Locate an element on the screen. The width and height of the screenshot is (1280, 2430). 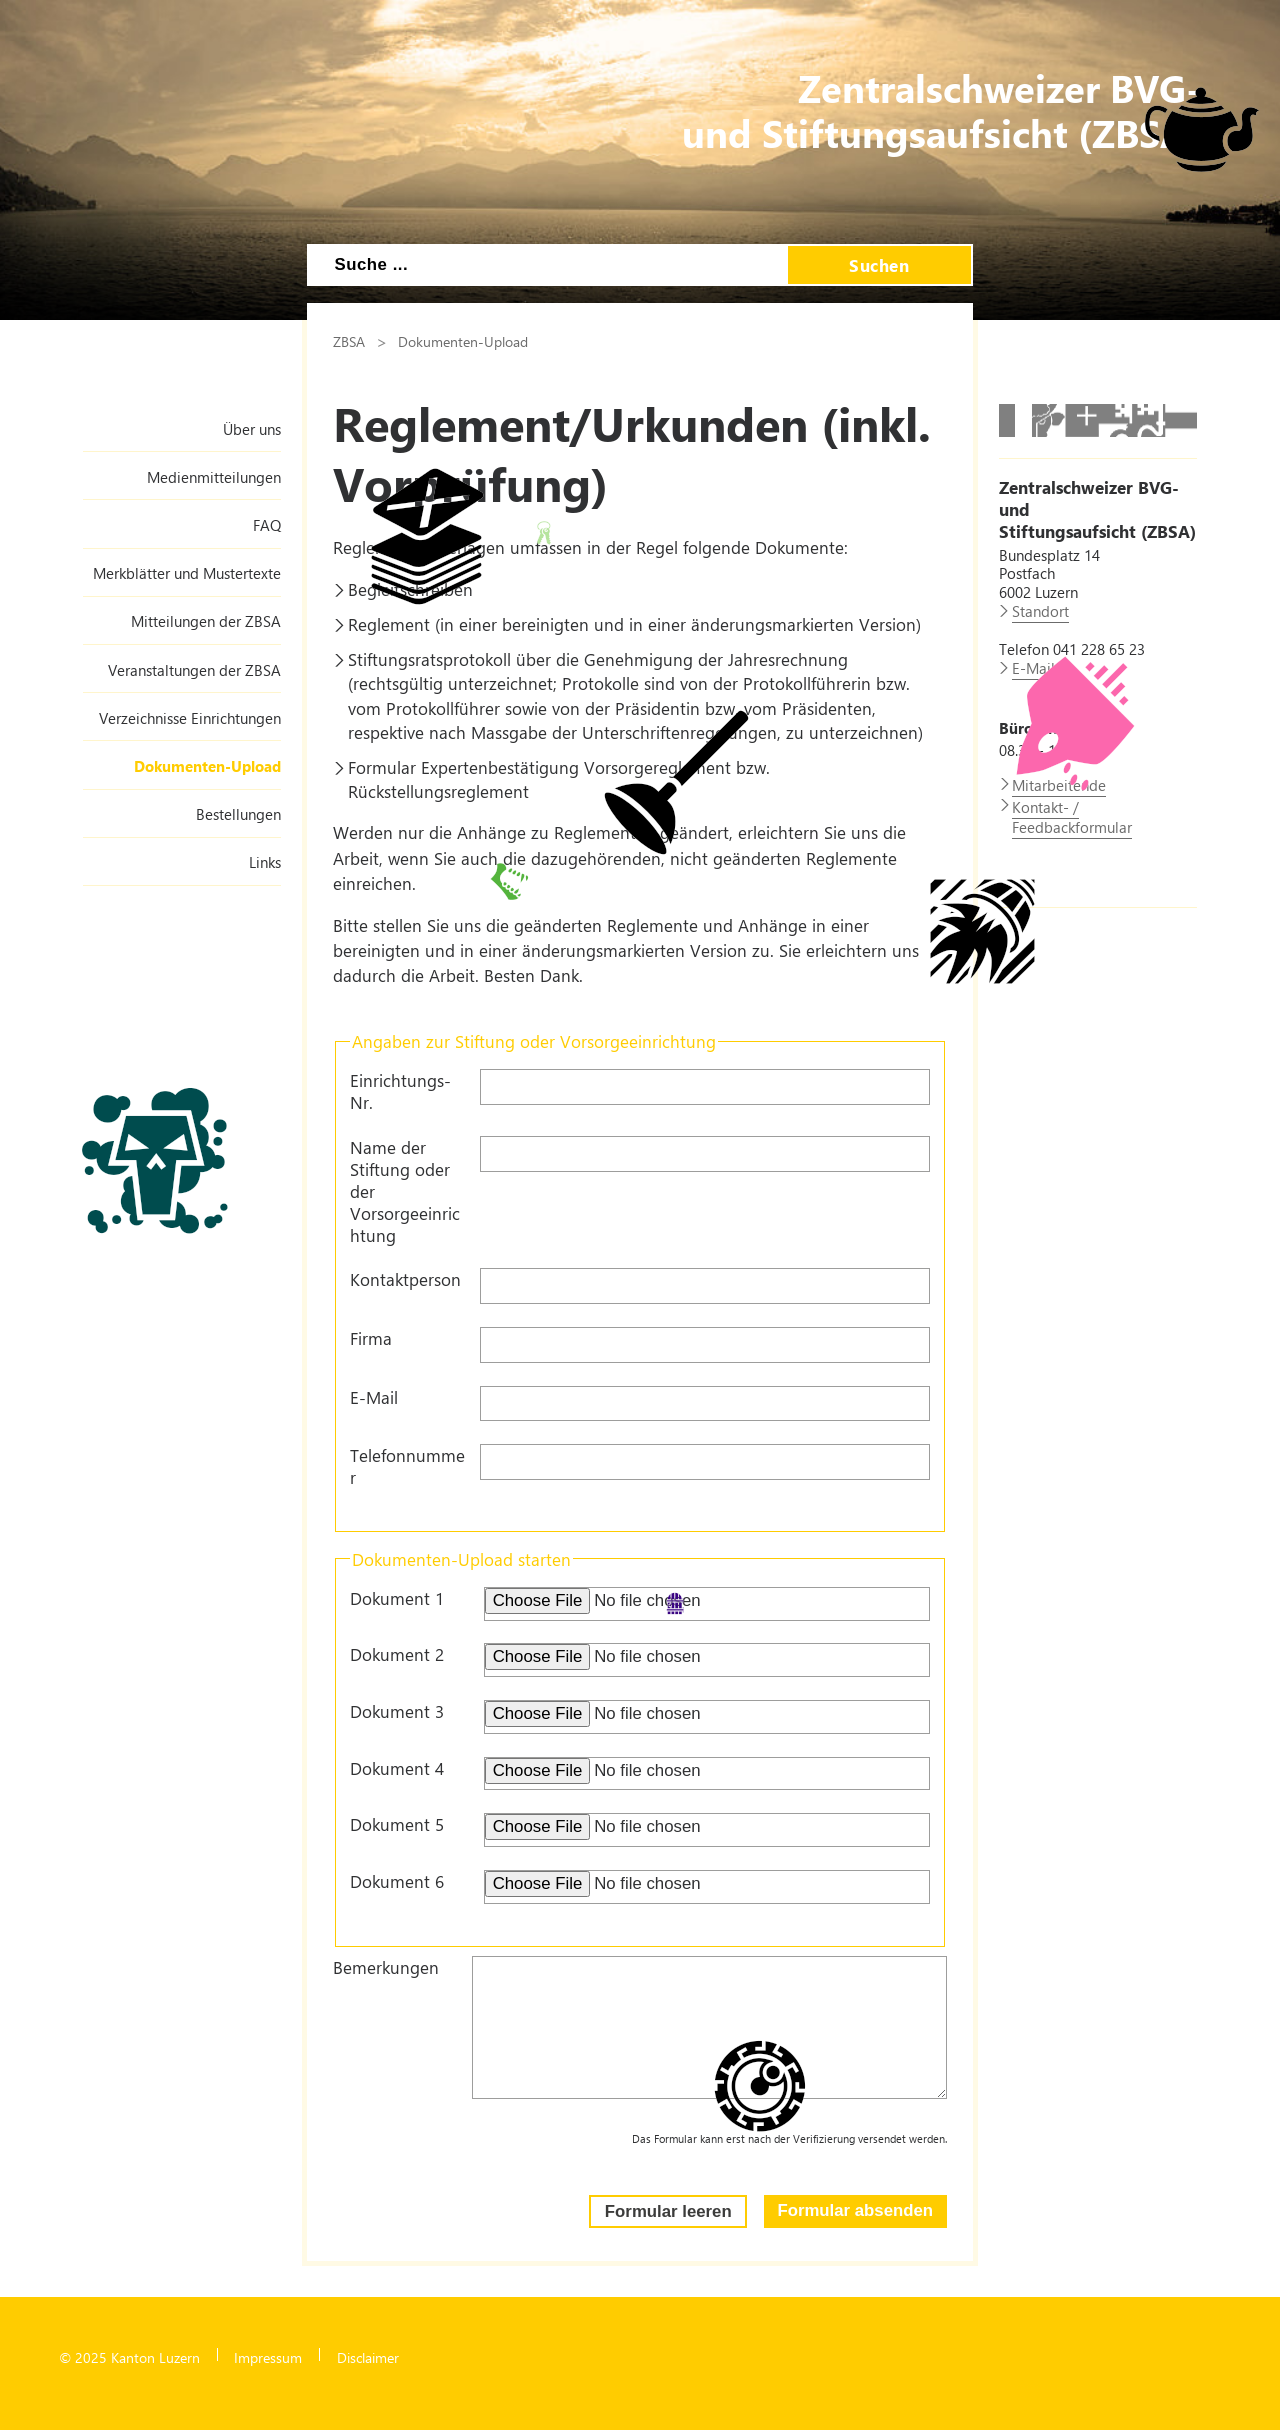
report a plumbing issue or maintenance request is located at coordinates (676, 782).